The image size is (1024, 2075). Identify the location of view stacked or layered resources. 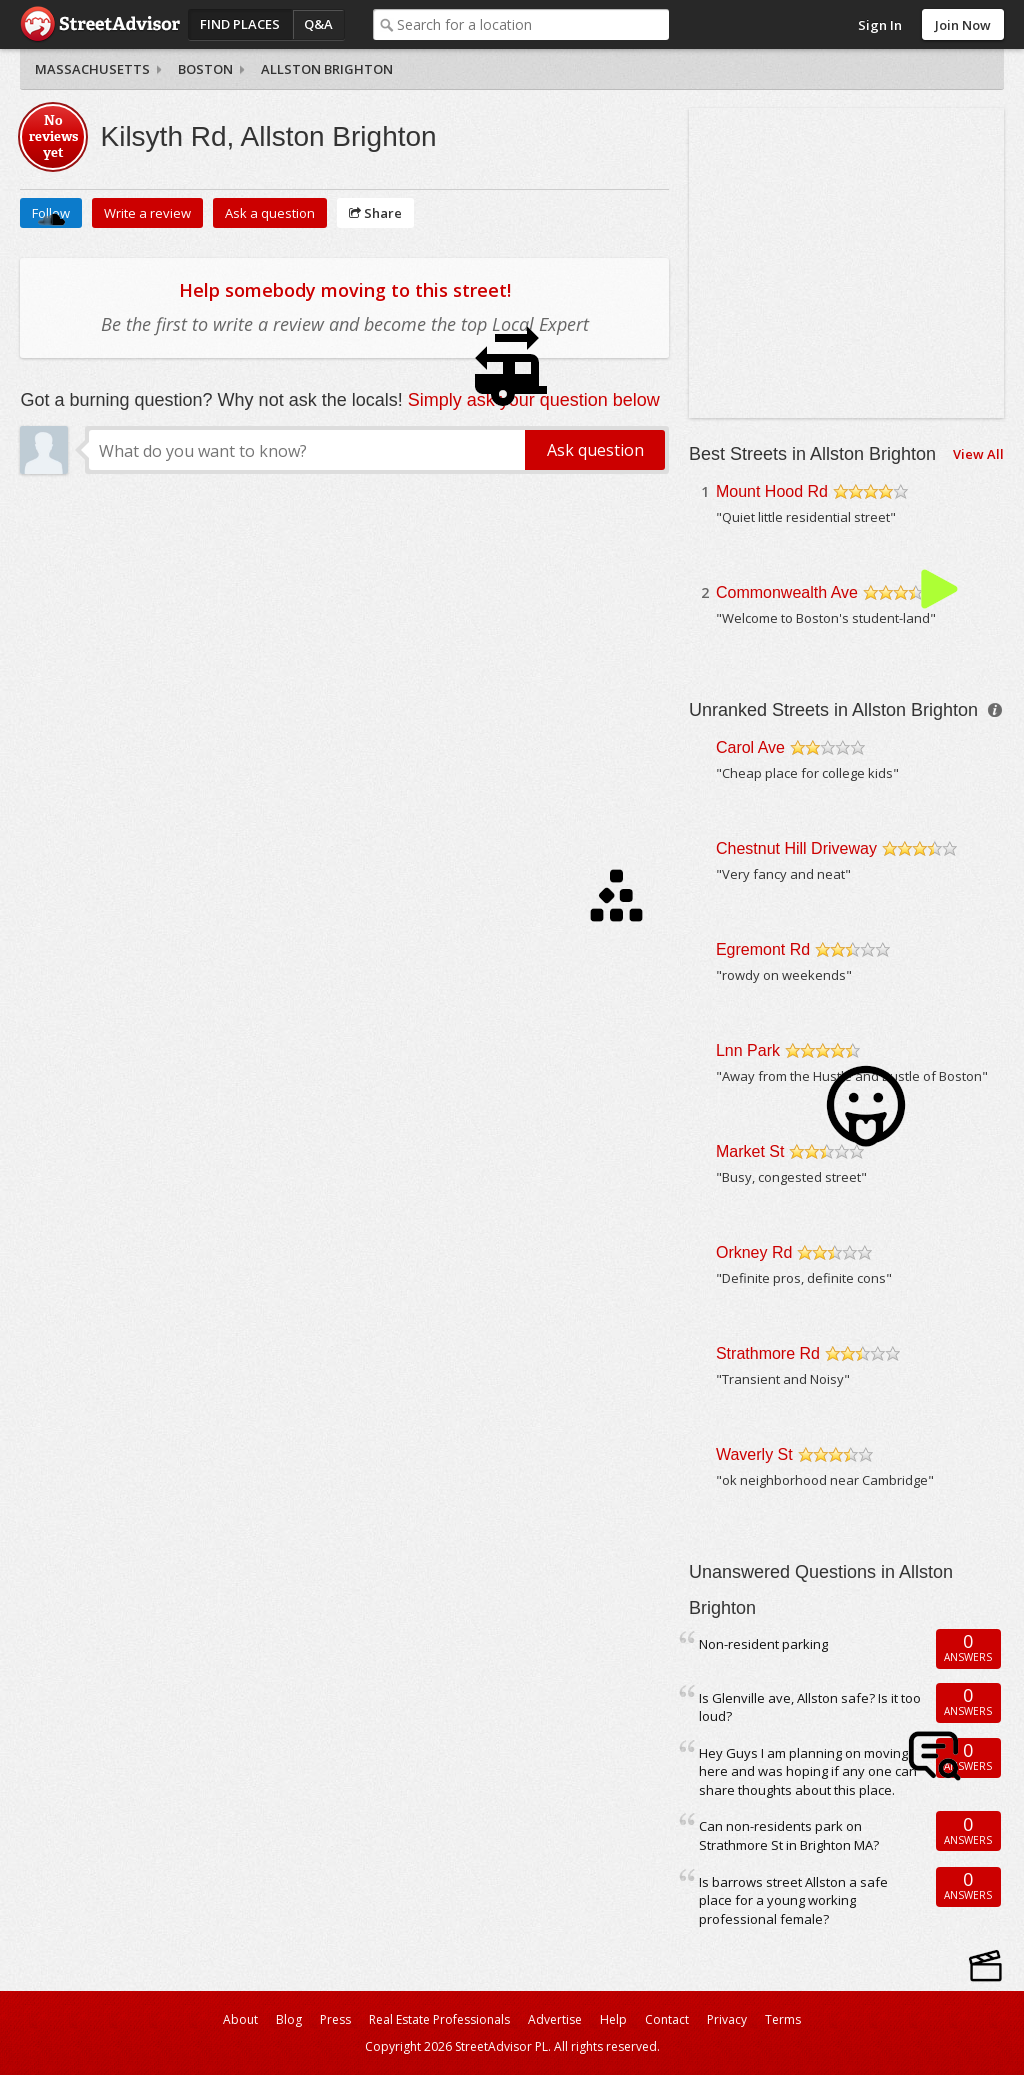
(616, 895).